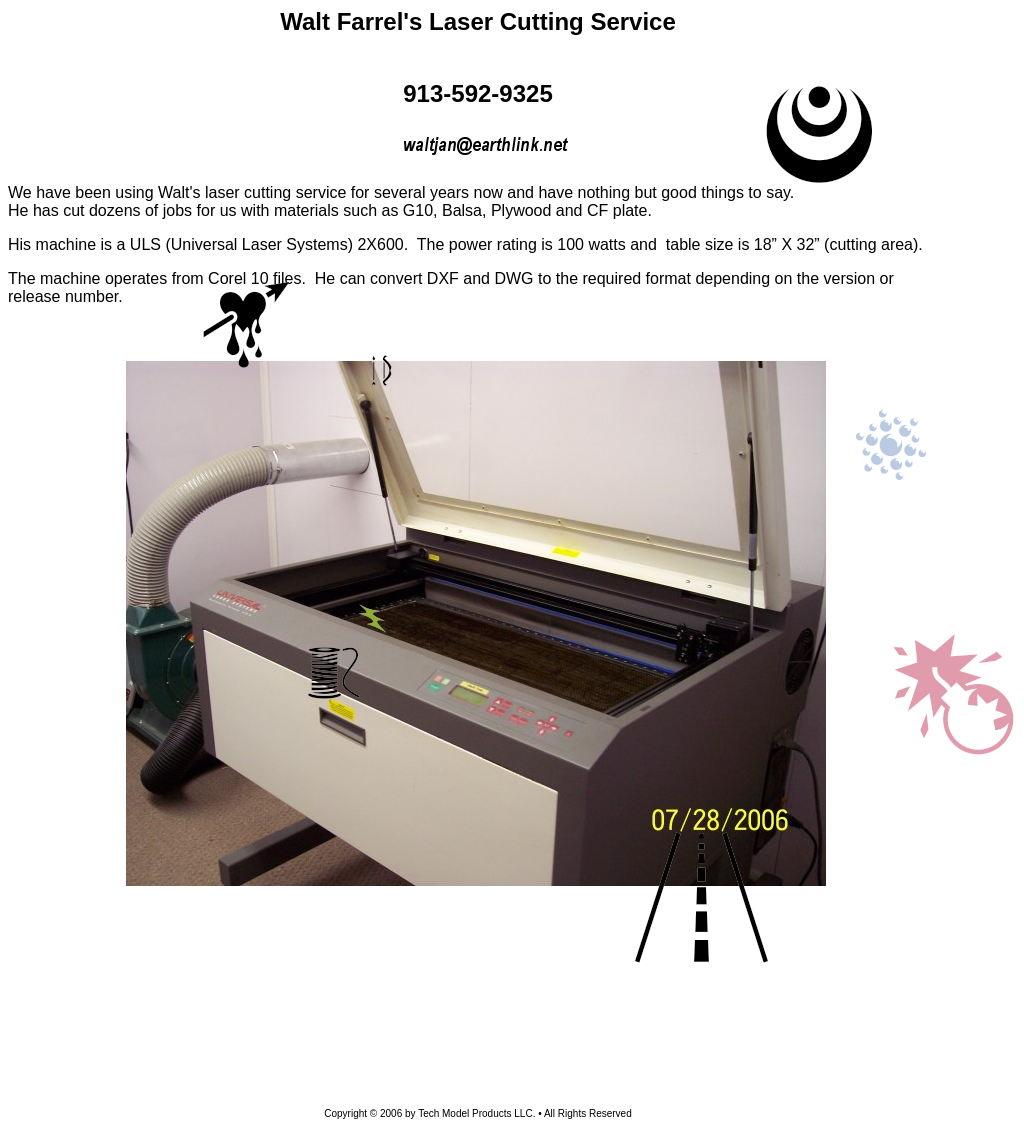 The image size is (1024, 1127). Describe the element at coordinates (246, 324) in the screenshot. I see `indicates heartbreak or emotional damage status` at that location.